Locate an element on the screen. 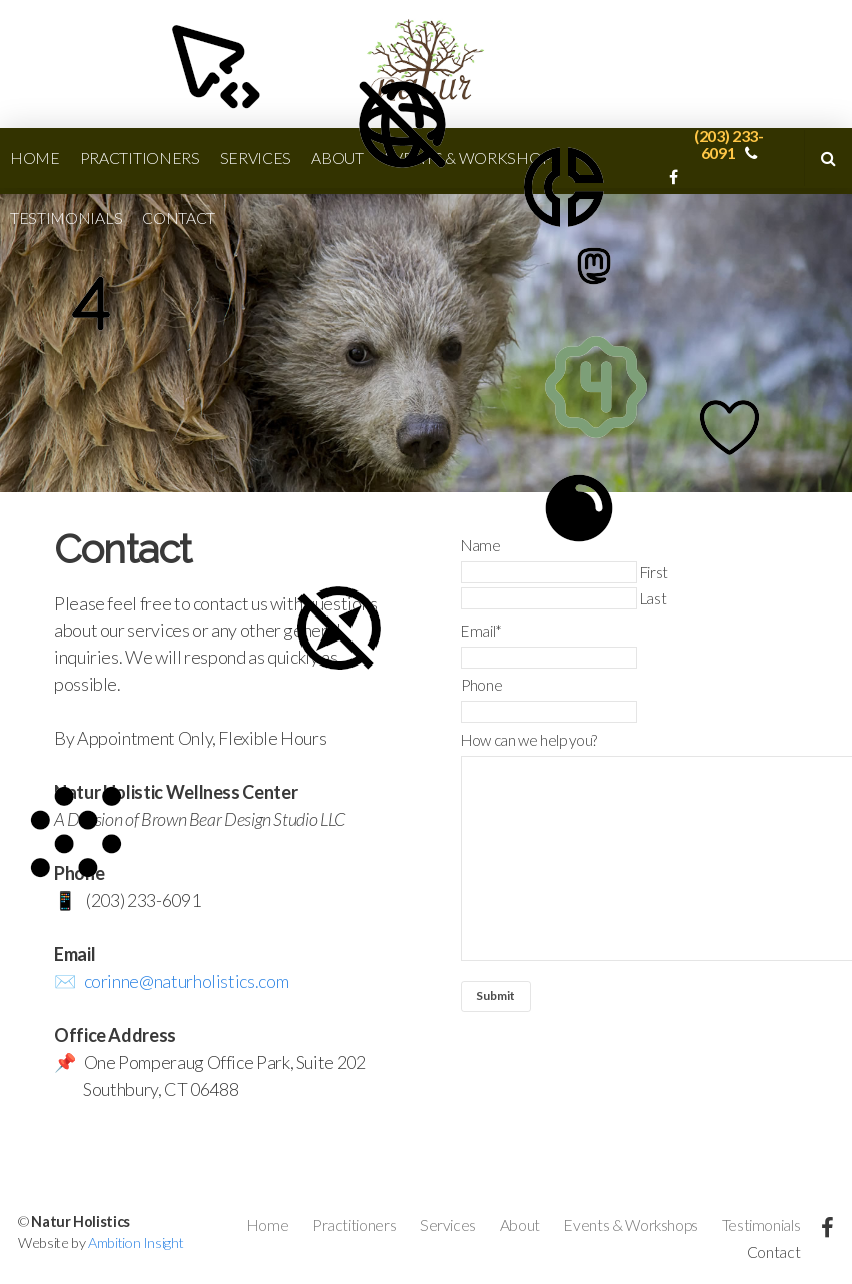 This screenshot has width=852, height=1284. disable compass or navigation features is located at coordinates (339, 628).